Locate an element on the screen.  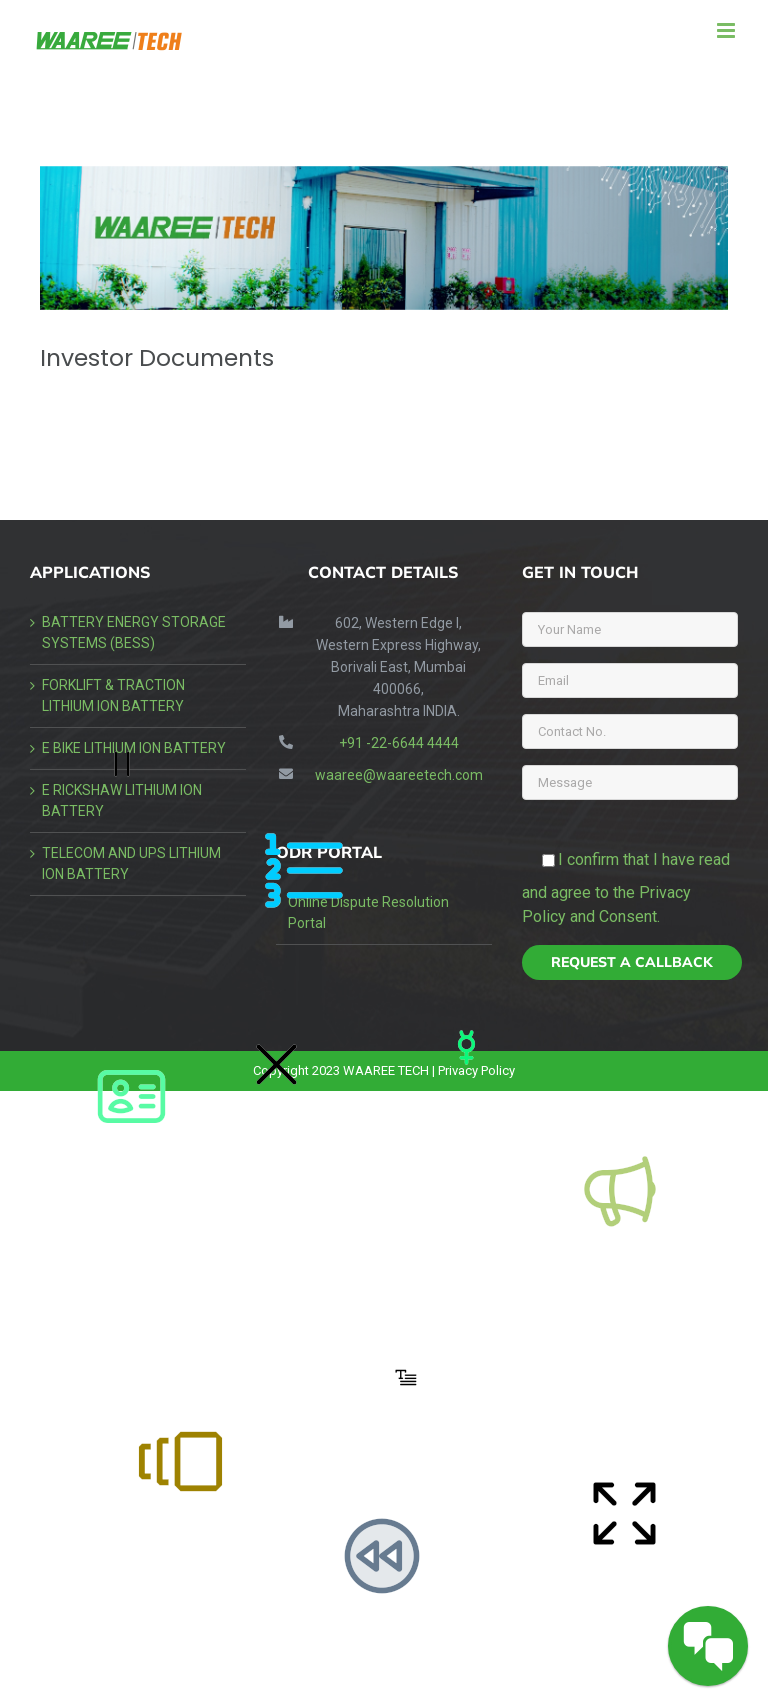
close or dismiss a dialog is located at coordinates (276, 1064).